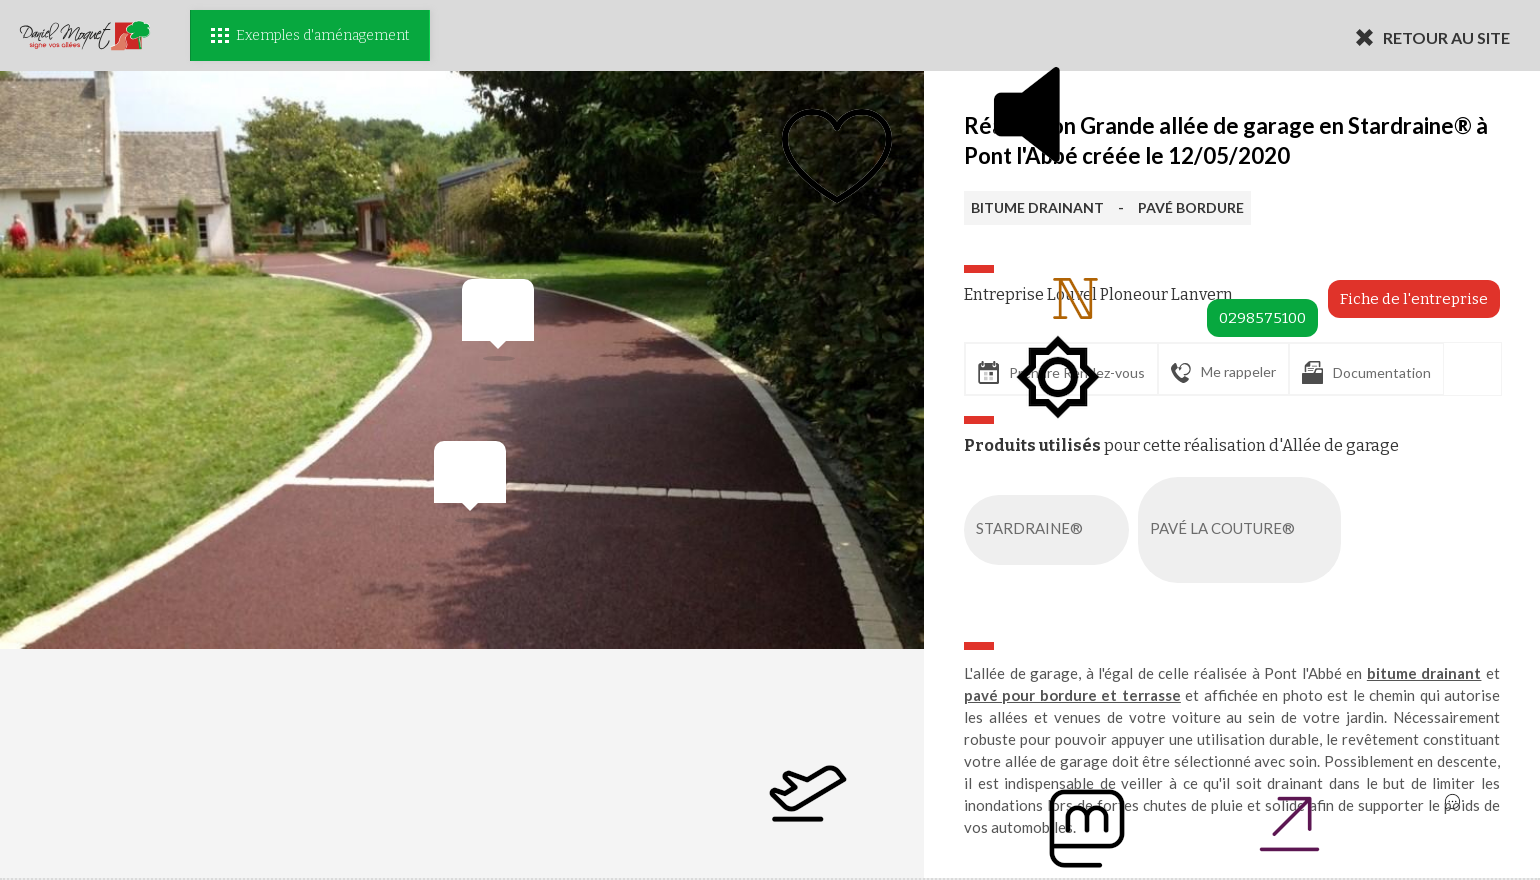 The image size is (1540, 880). What do you see at coordinates (808, 791) in the screenshot?
I see `flight departure status indicator` at bounding box center [808, 791].